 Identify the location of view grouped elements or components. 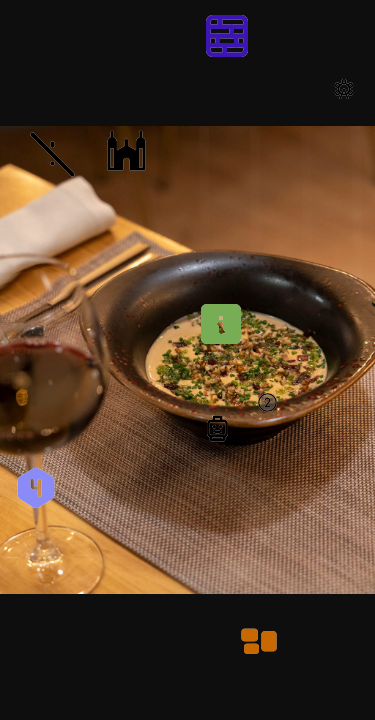
(259, 640).